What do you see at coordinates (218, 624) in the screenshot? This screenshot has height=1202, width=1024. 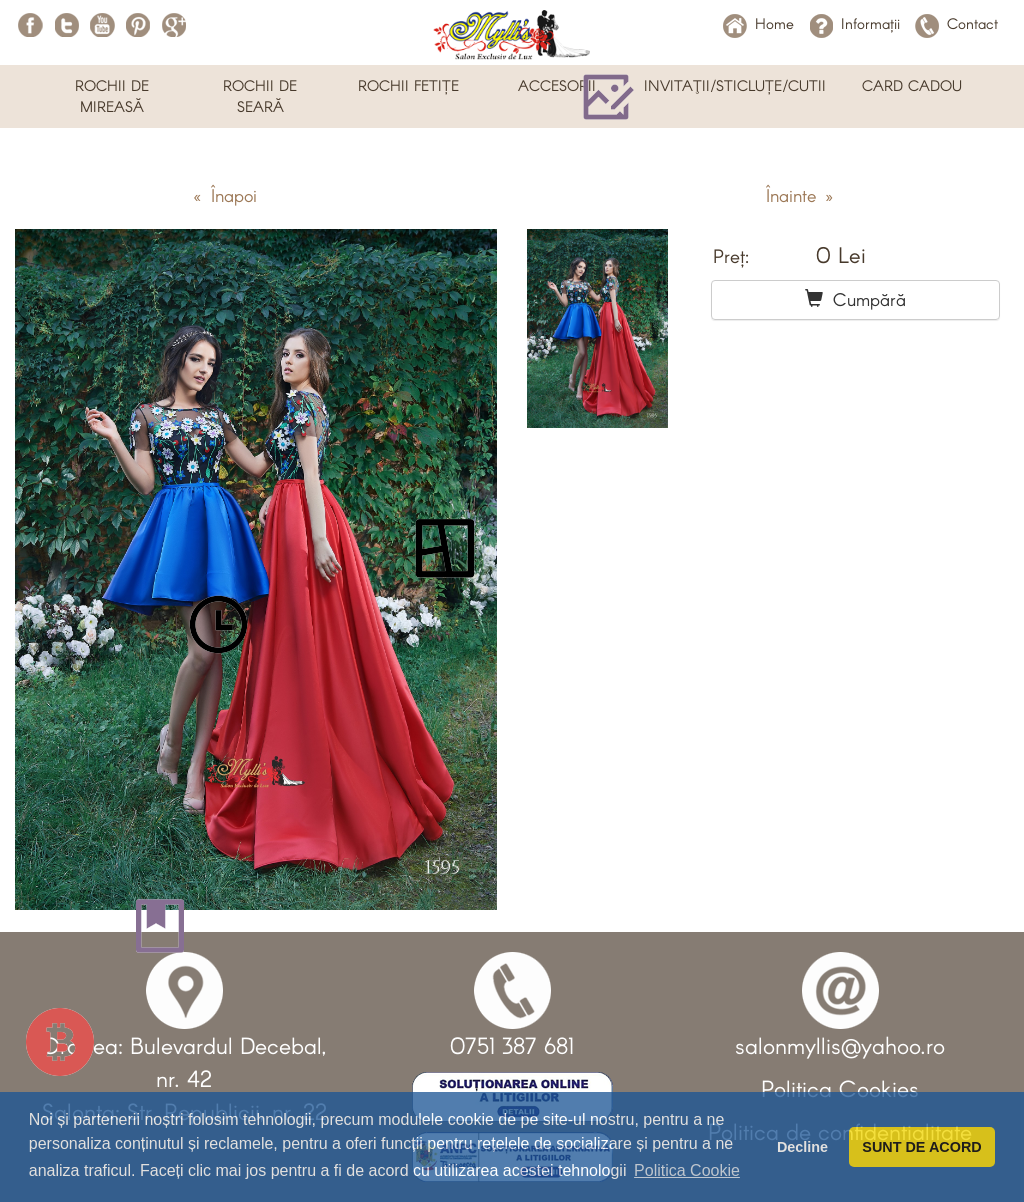 I see `view time or clock settings` at bounding box center [218, 624].